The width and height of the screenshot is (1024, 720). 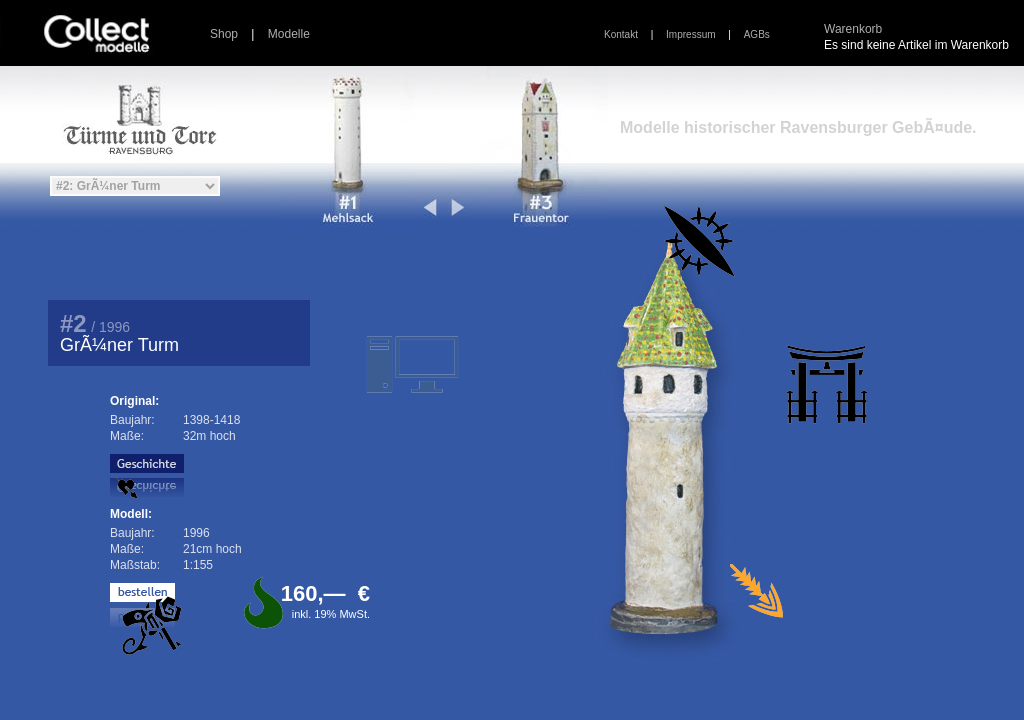 I want to click on indicates a match or romantic connection in a dating app, so click(x=126, y=487).